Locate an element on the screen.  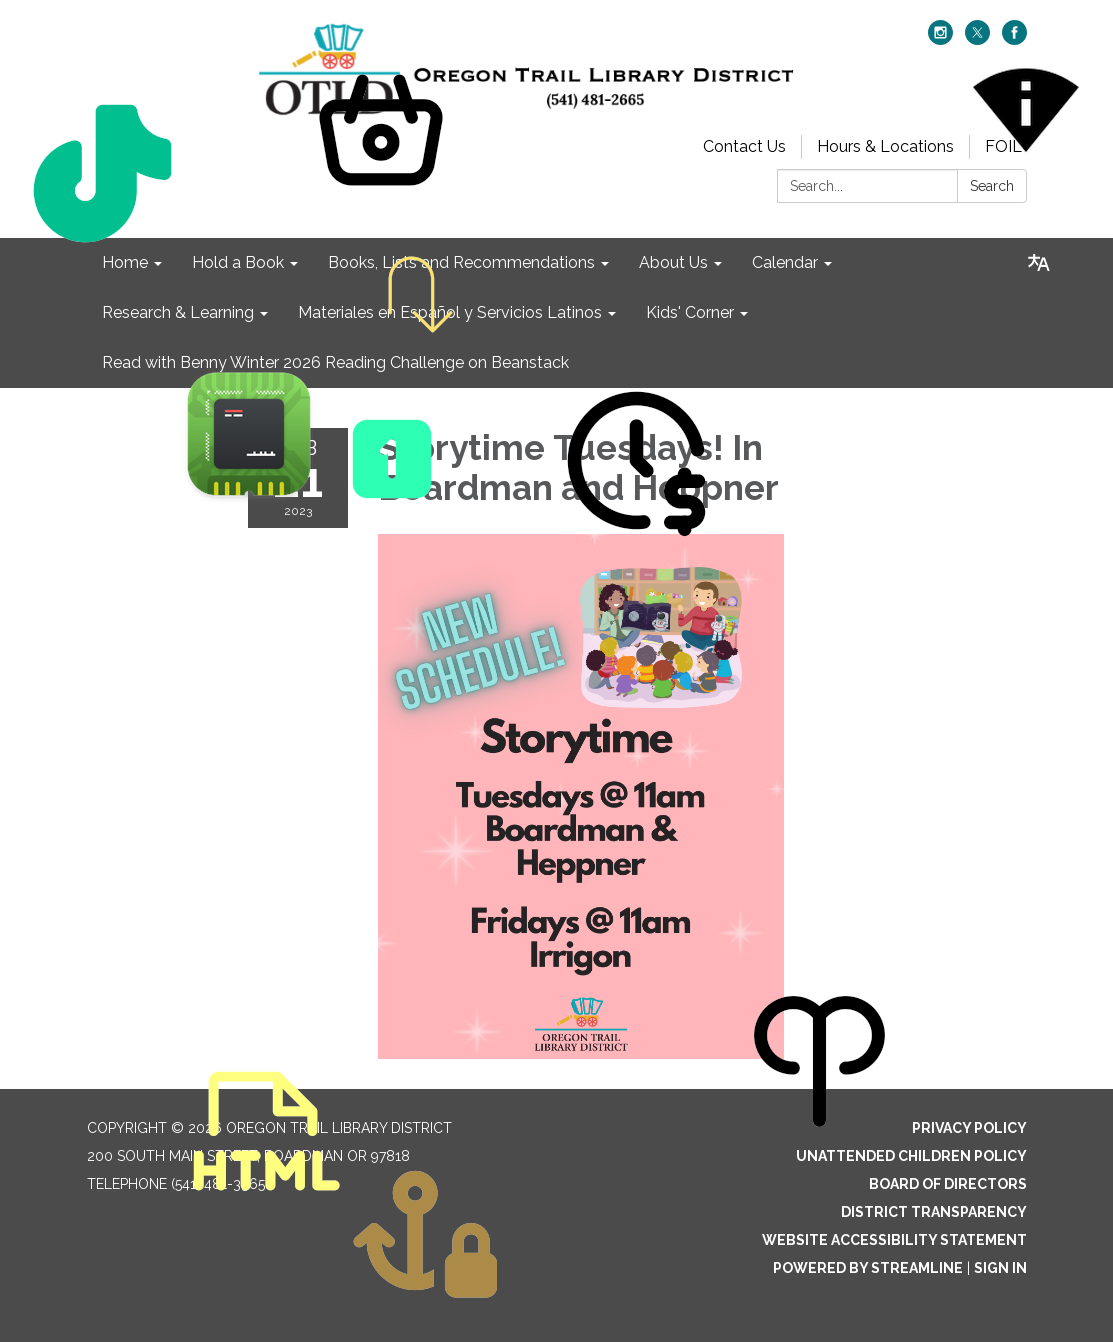
open an HTML file is located at coordinates (263, 1136).